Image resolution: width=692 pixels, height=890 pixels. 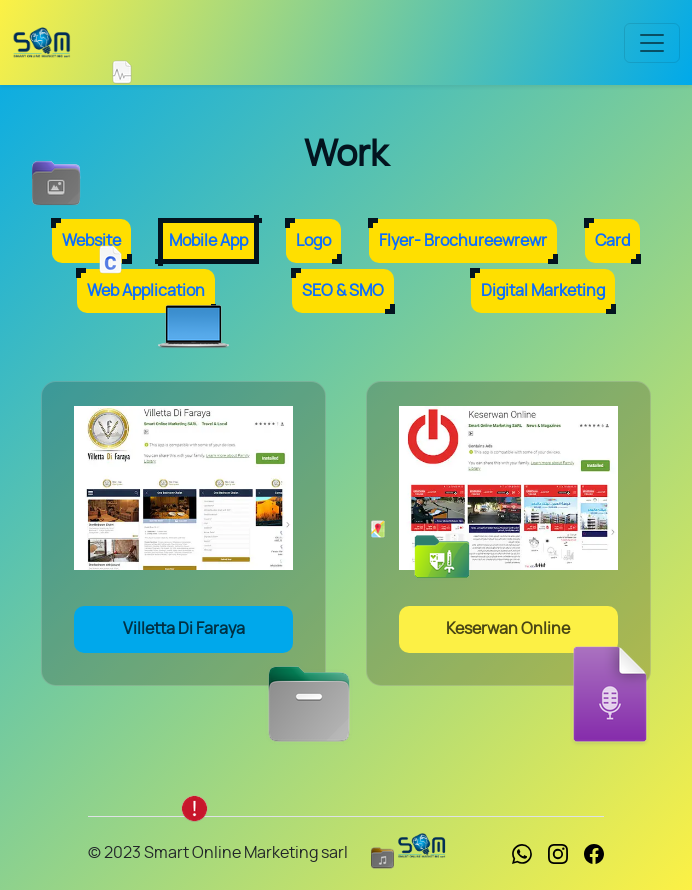 I want to click on macbook pro device icon, so click(x=193, y=323).